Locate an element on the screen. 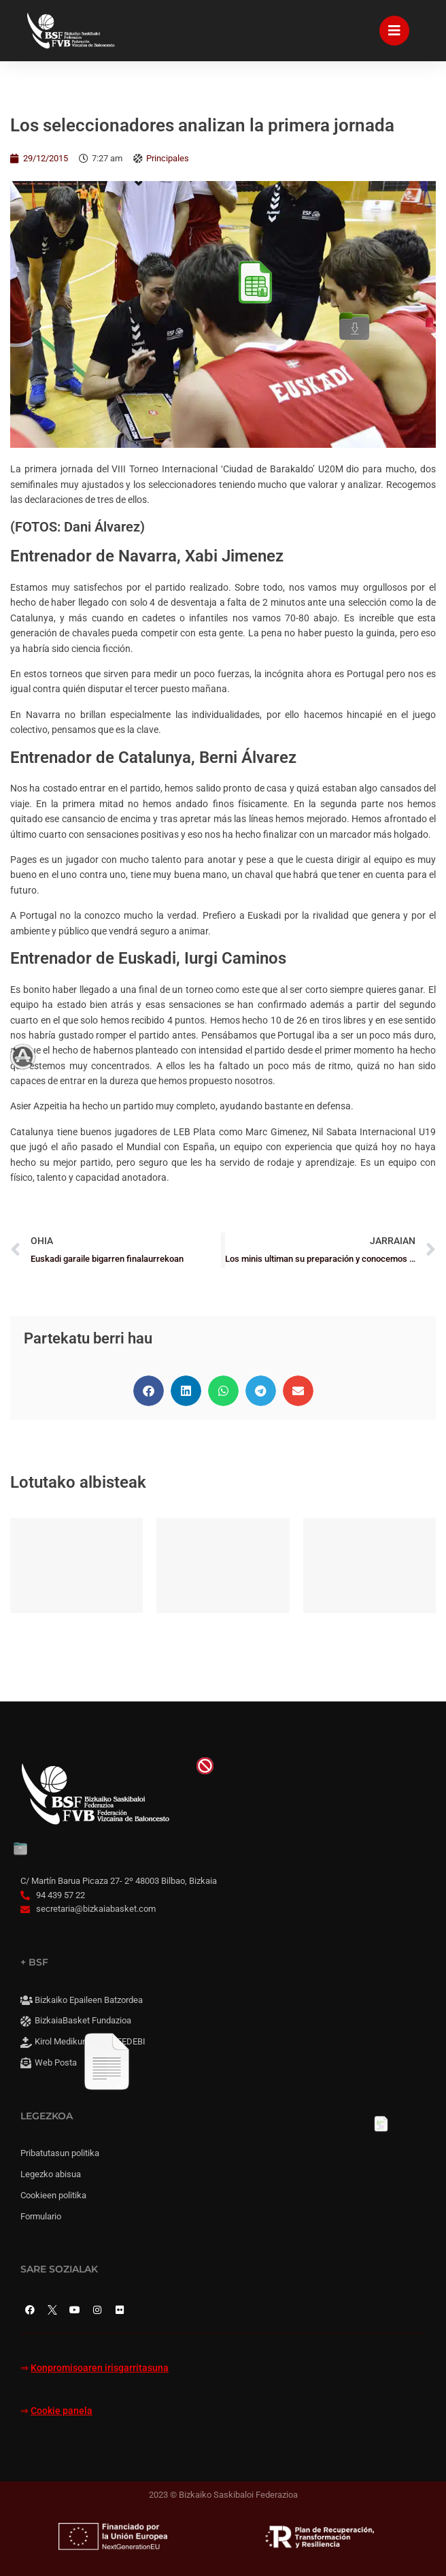  open the file manager application is located at coordinates (20, 1848).